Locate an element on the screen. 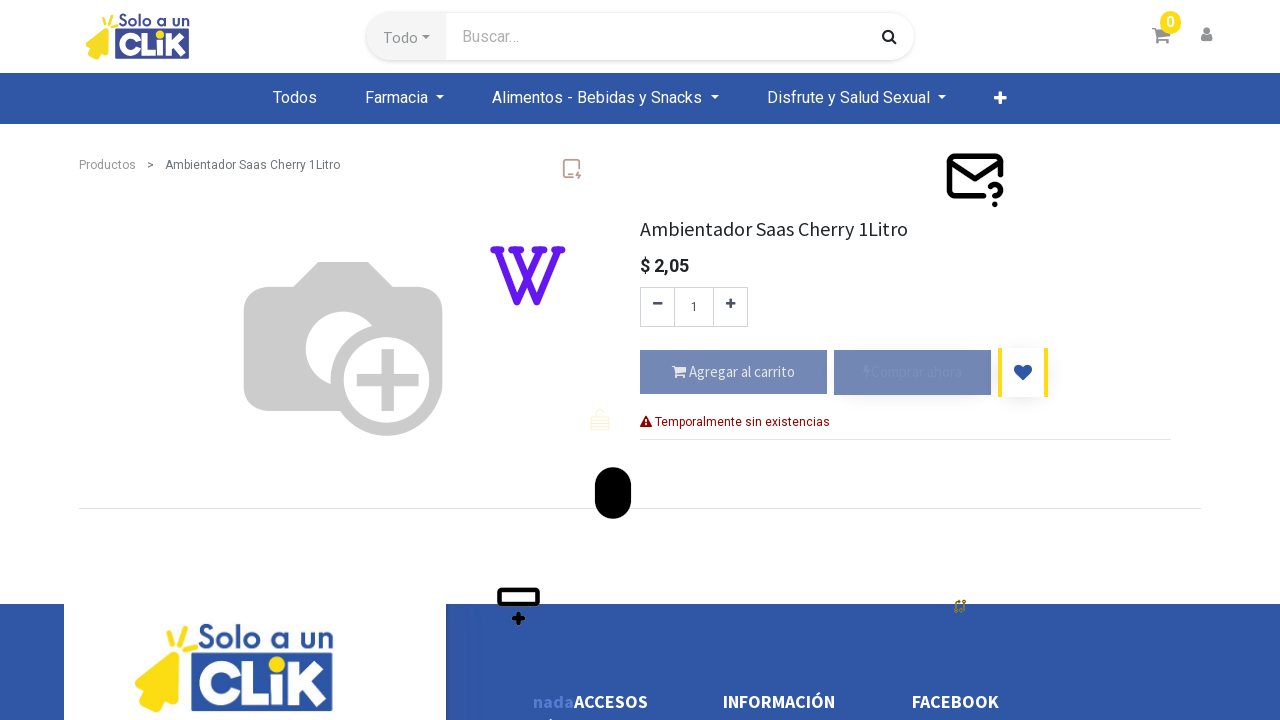  insert a new row below is located at coordinates (518, 606).